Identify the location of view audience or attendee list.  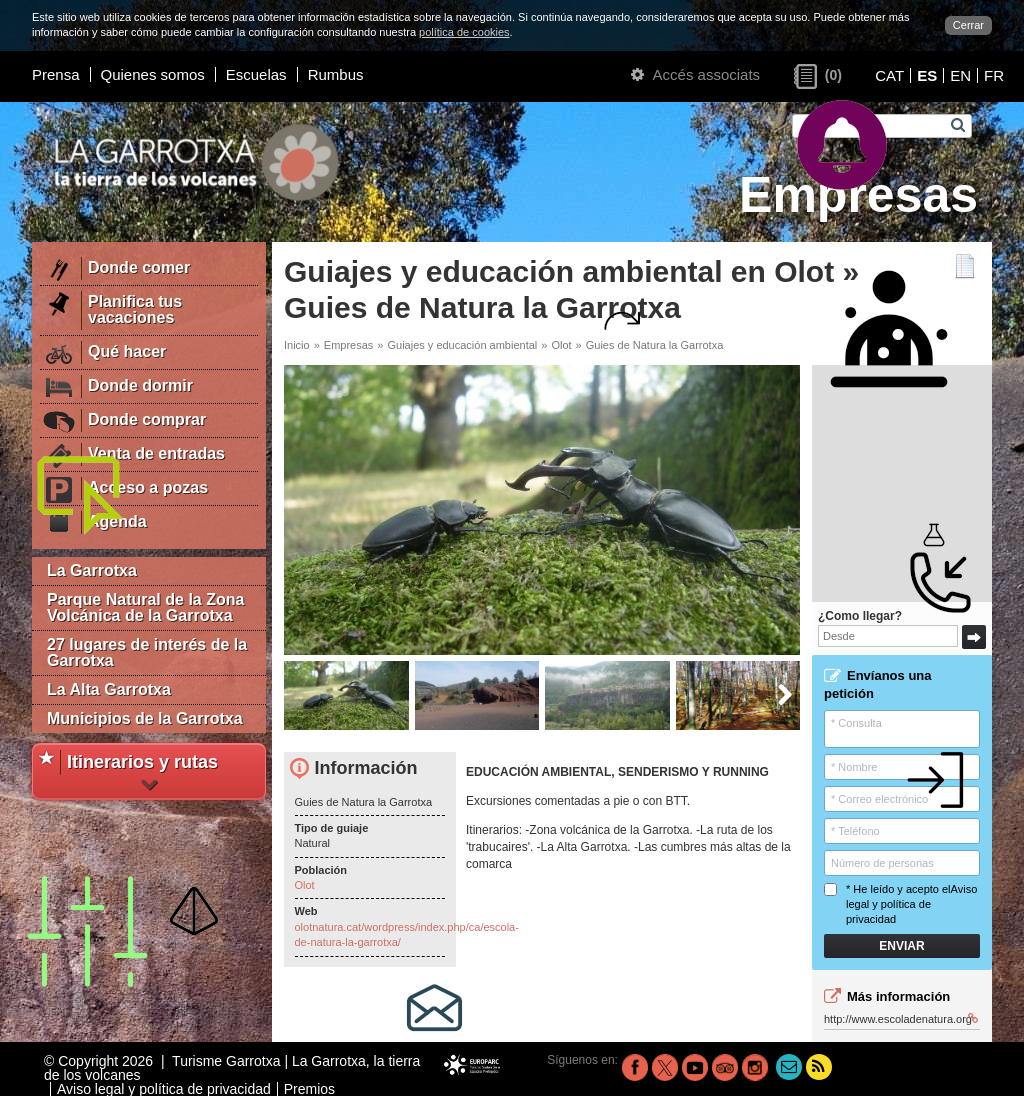
(889, 329).